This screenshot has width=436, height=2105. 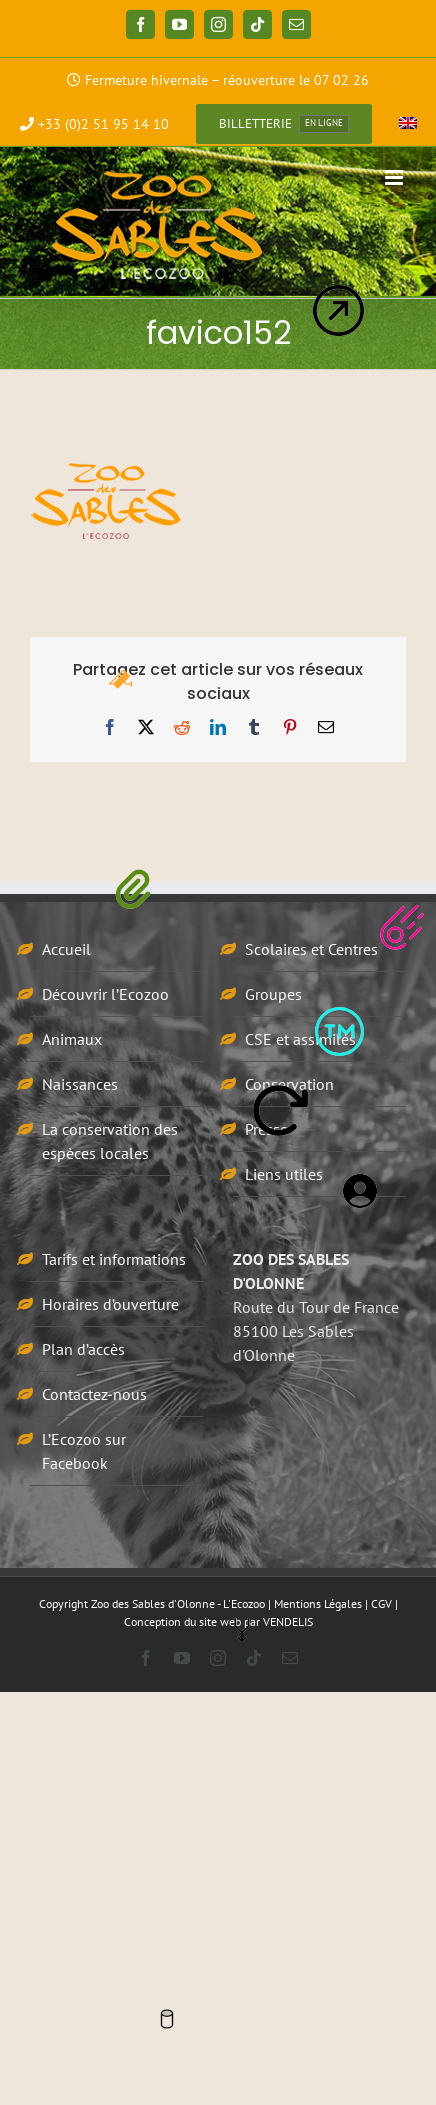 What do you see at coordinates (167, 2019) in the screenshot?
I see `database or data storage` at bounding box center [167, 2019].